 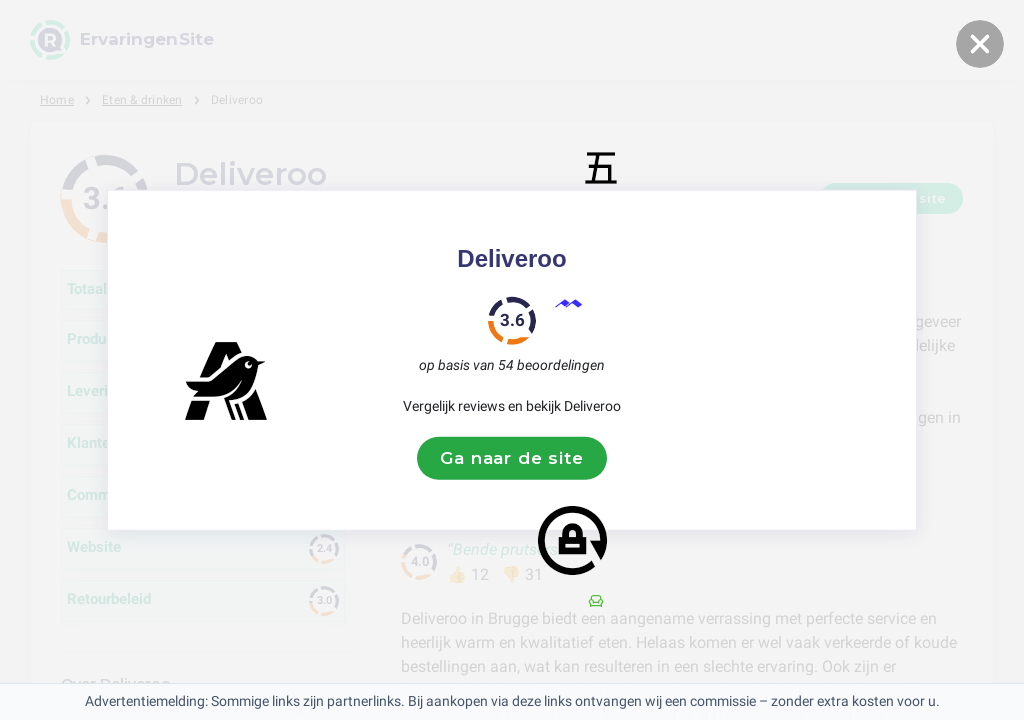 What do you see at coordinates (596, 601) in the screenshot?
I see `browse furniture or home decor items` at bounding box center [596, 601].